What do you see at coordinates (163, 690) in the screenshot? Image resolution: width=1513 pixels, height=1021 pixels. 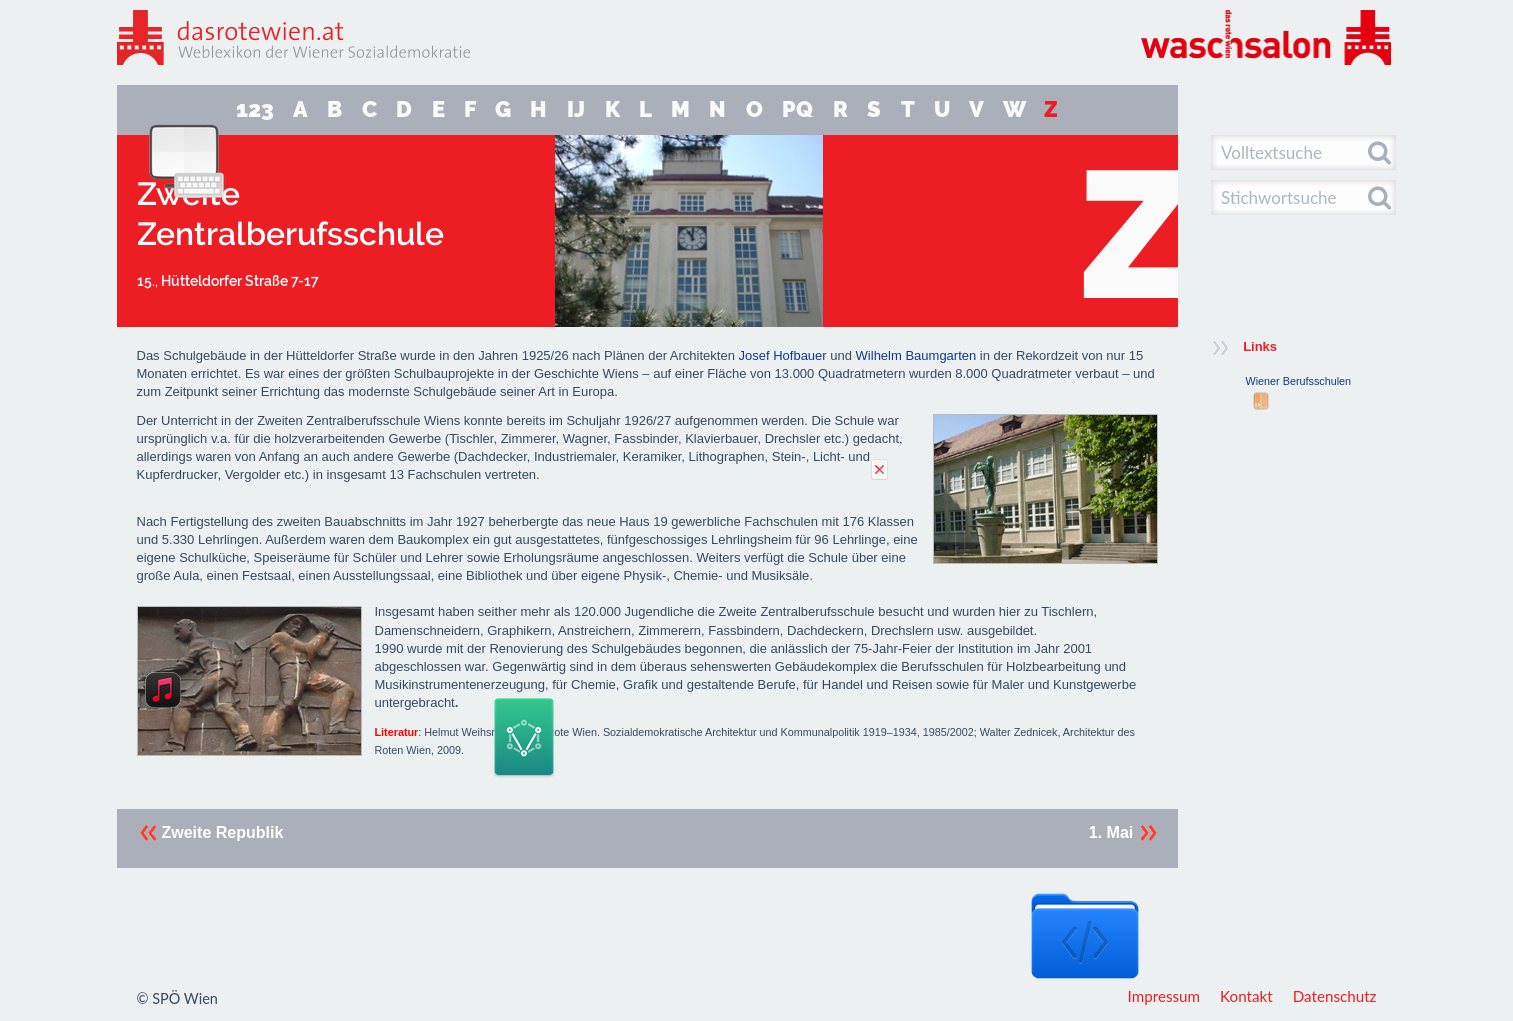 I see `open the Apple Music app` at bounding box center [163, 690].